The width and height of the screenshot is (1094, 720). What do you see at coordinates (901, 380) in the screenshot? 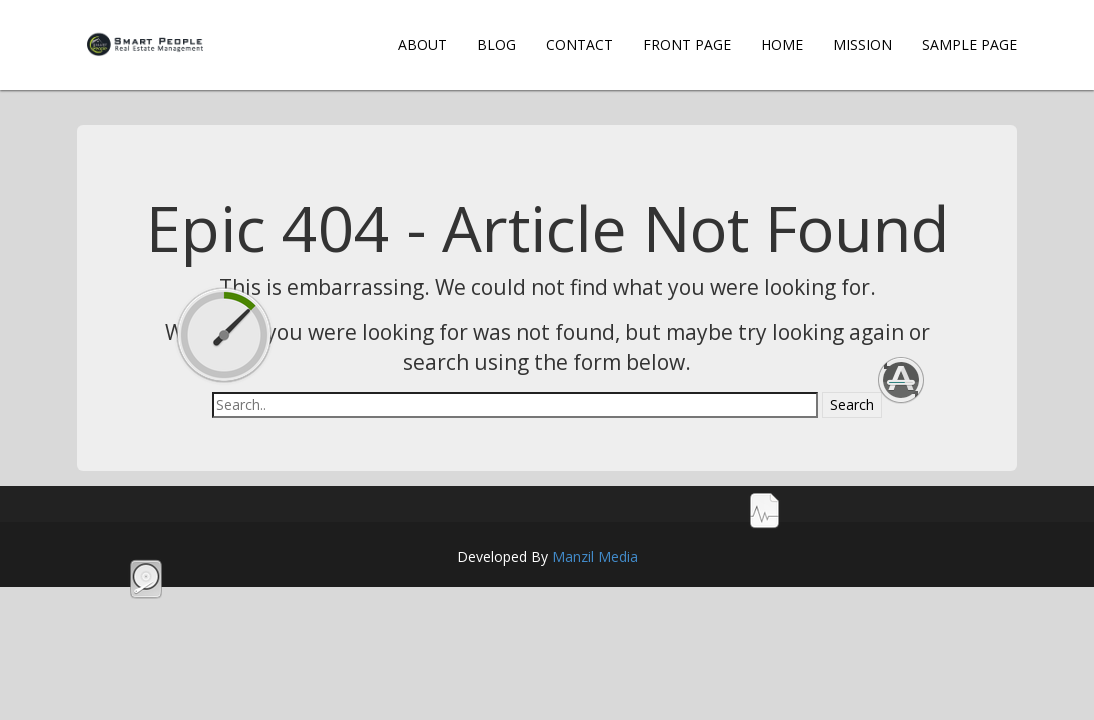
I see `open the software update manager` at bounding box center [901, 380].